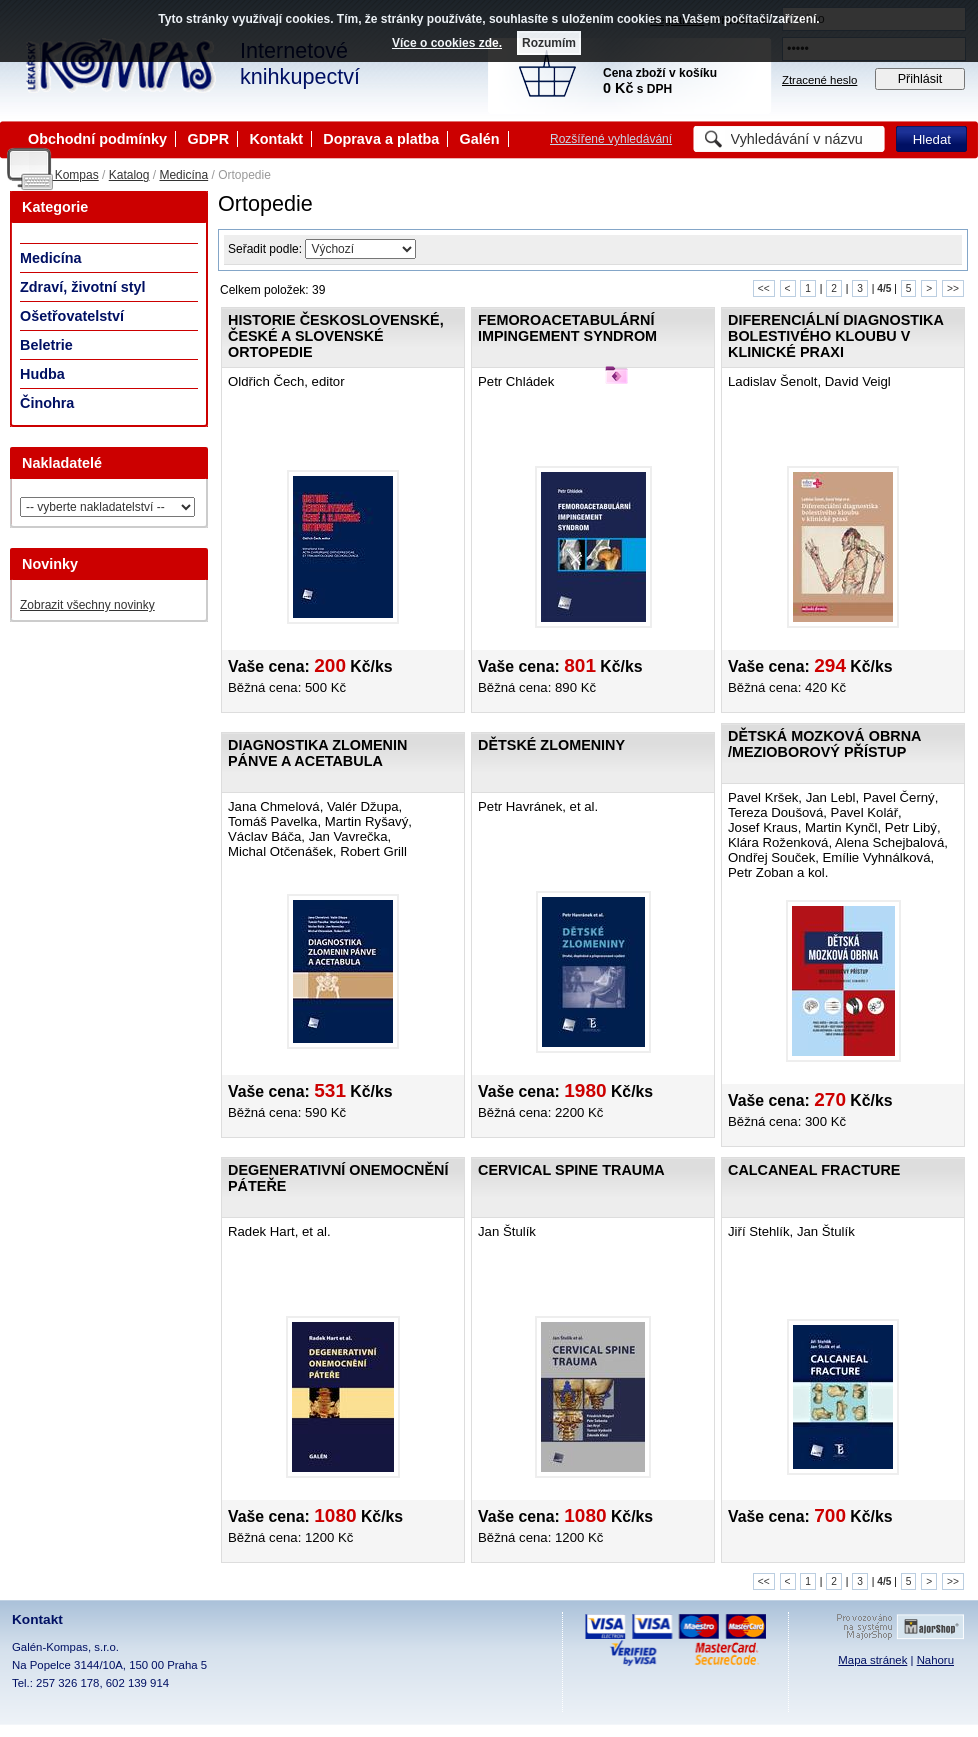  I want to click on access computer or desktop settings, so click(30, 169).